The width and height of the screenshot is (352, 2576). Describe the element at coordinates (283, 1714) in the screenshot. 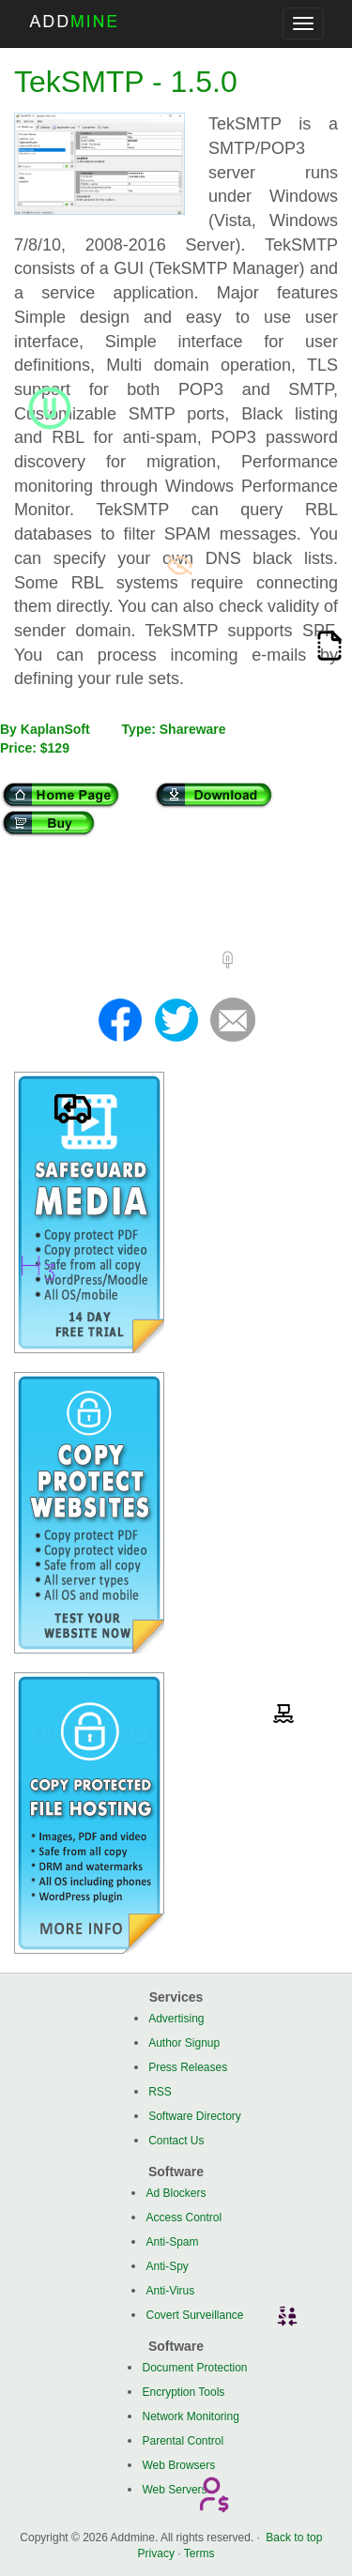

I see `access sailing or boating features` at that location.